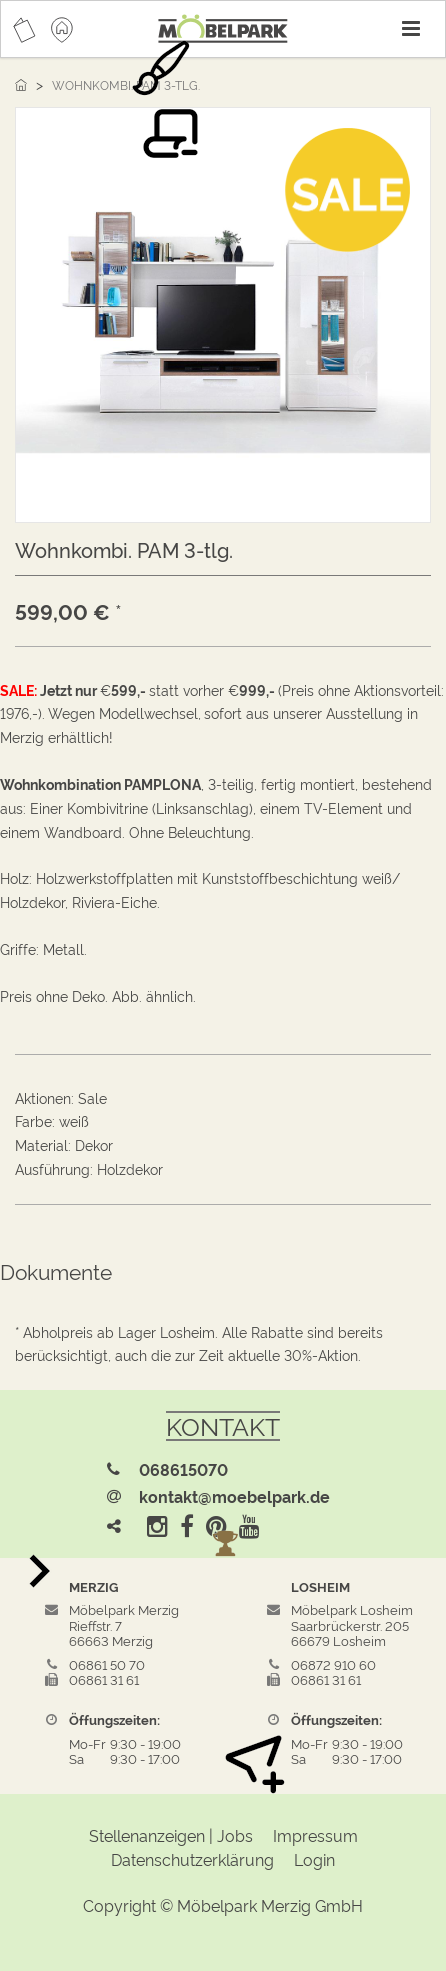 Image resolution: width=446 pixels, height=1971 pixels. Describe the element at coordinates (162, 68) in the screenshot. I see `access drawing or painting tools` at that location.